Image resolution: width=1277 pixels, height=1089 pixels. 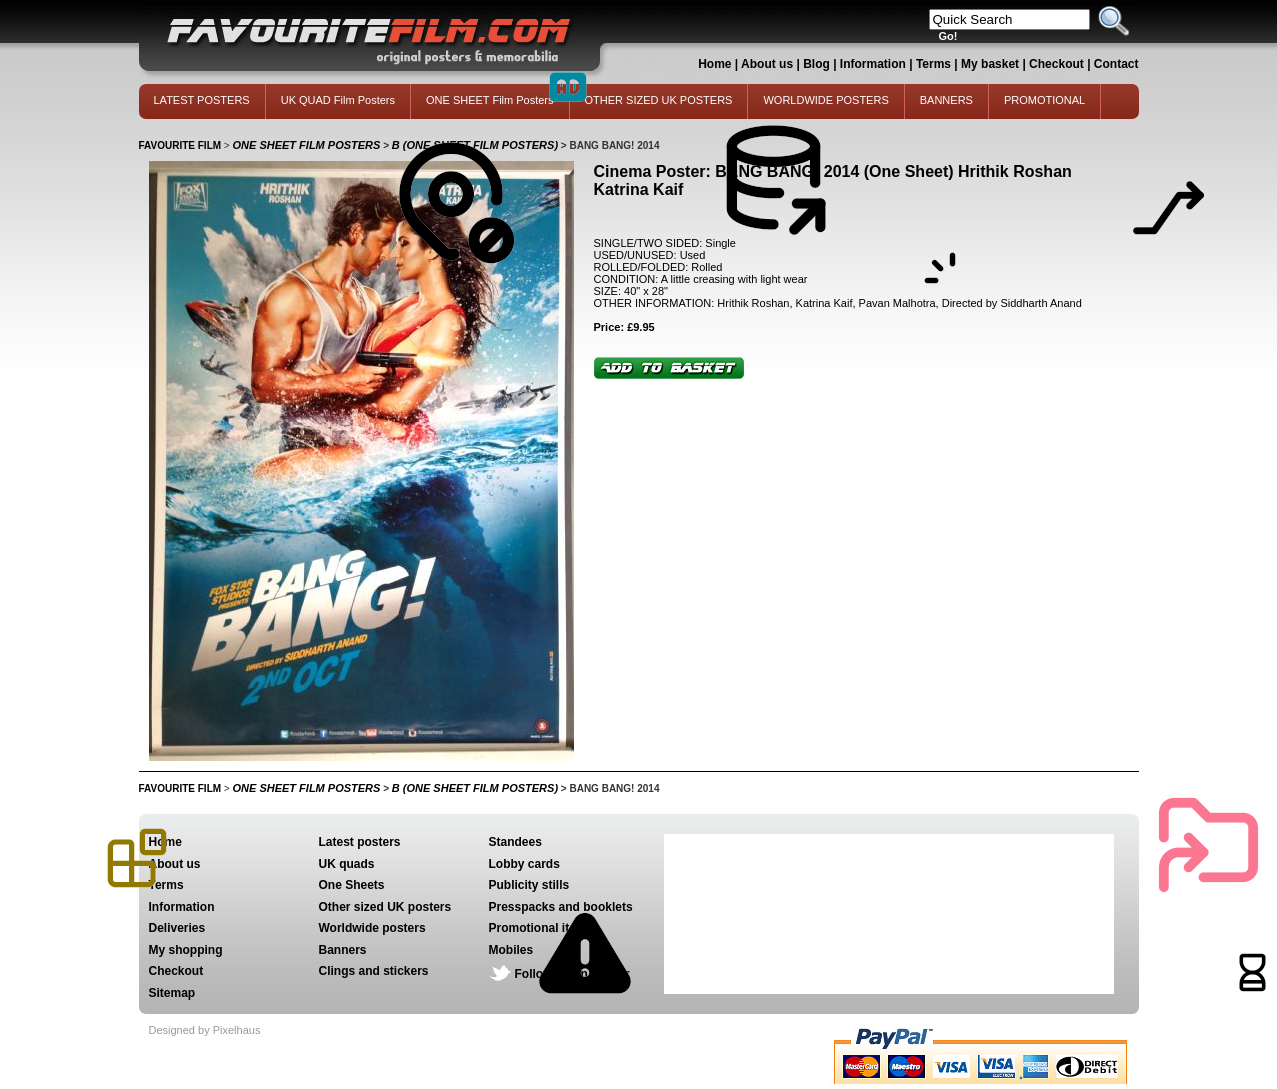 I want to click on view upward trend or growth, so click(x=1168, y=209).